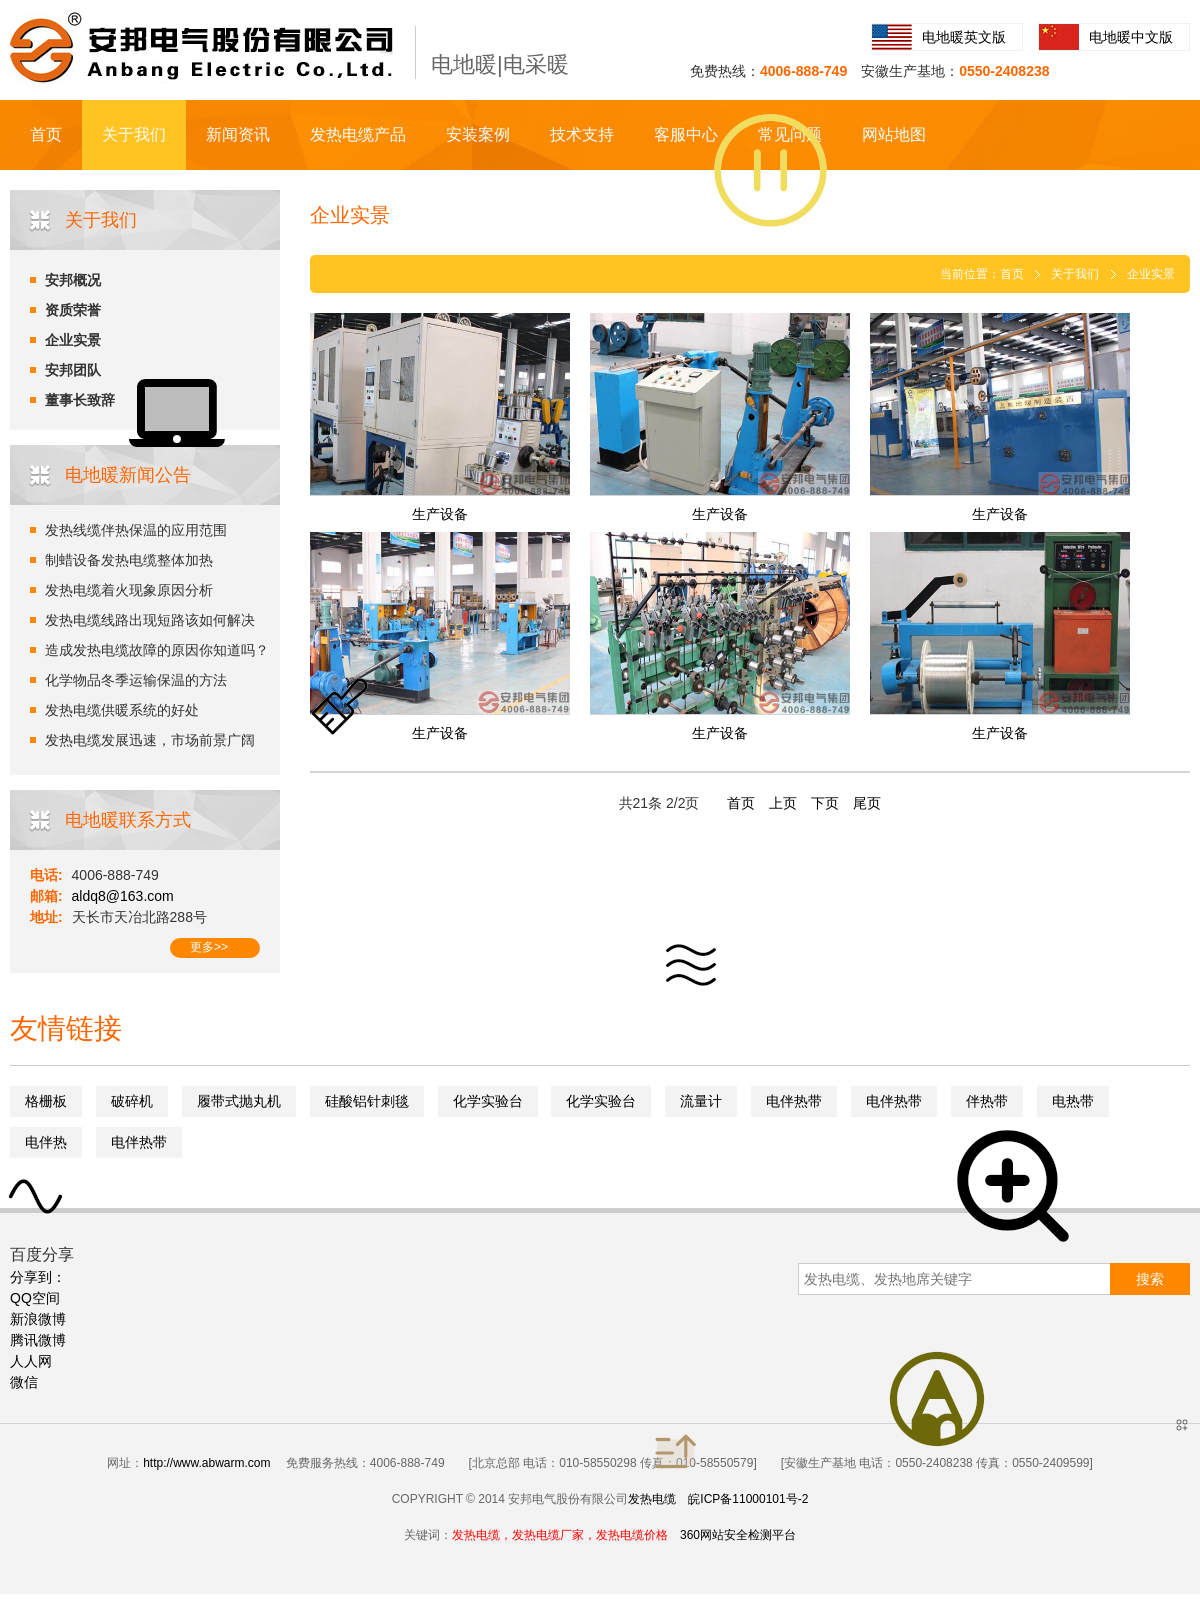  I want to click on indicates audio or sound wave settings, so click(35, 1196).